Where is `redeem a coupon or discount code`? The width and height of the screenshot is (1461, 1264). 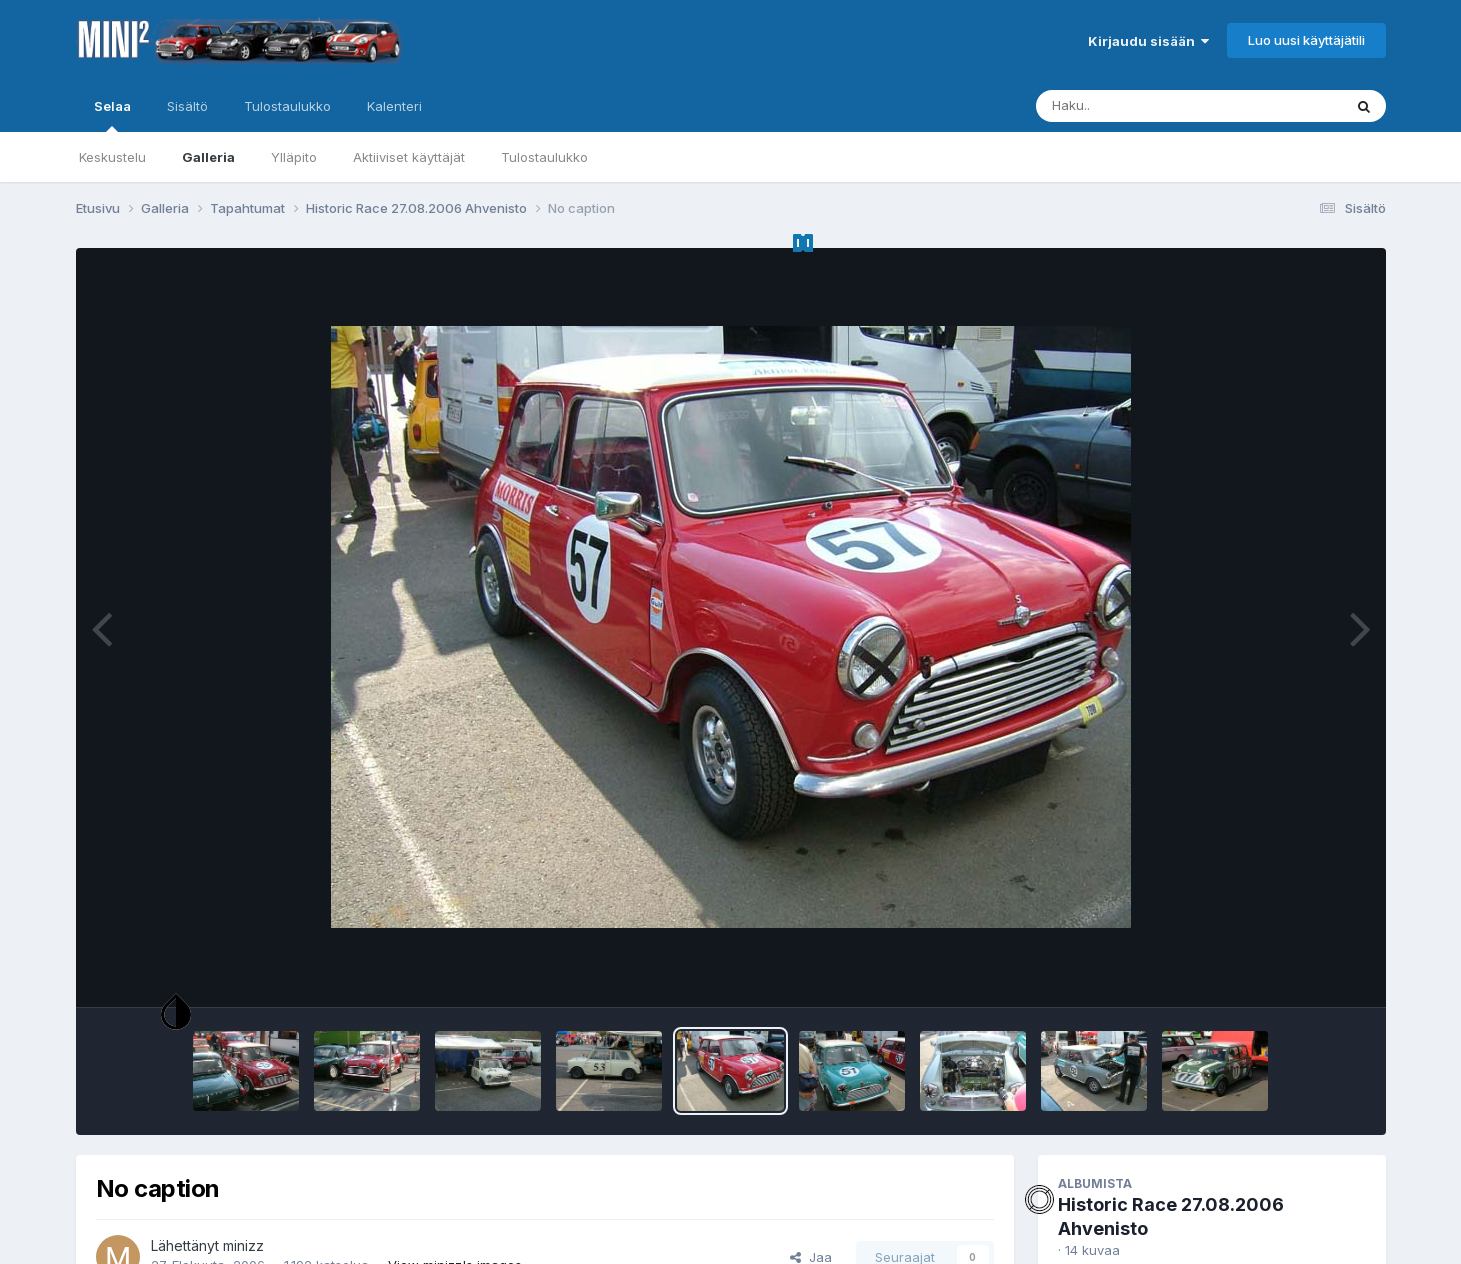
redeem a coupon or discount code is located at coordinates (803, 243).